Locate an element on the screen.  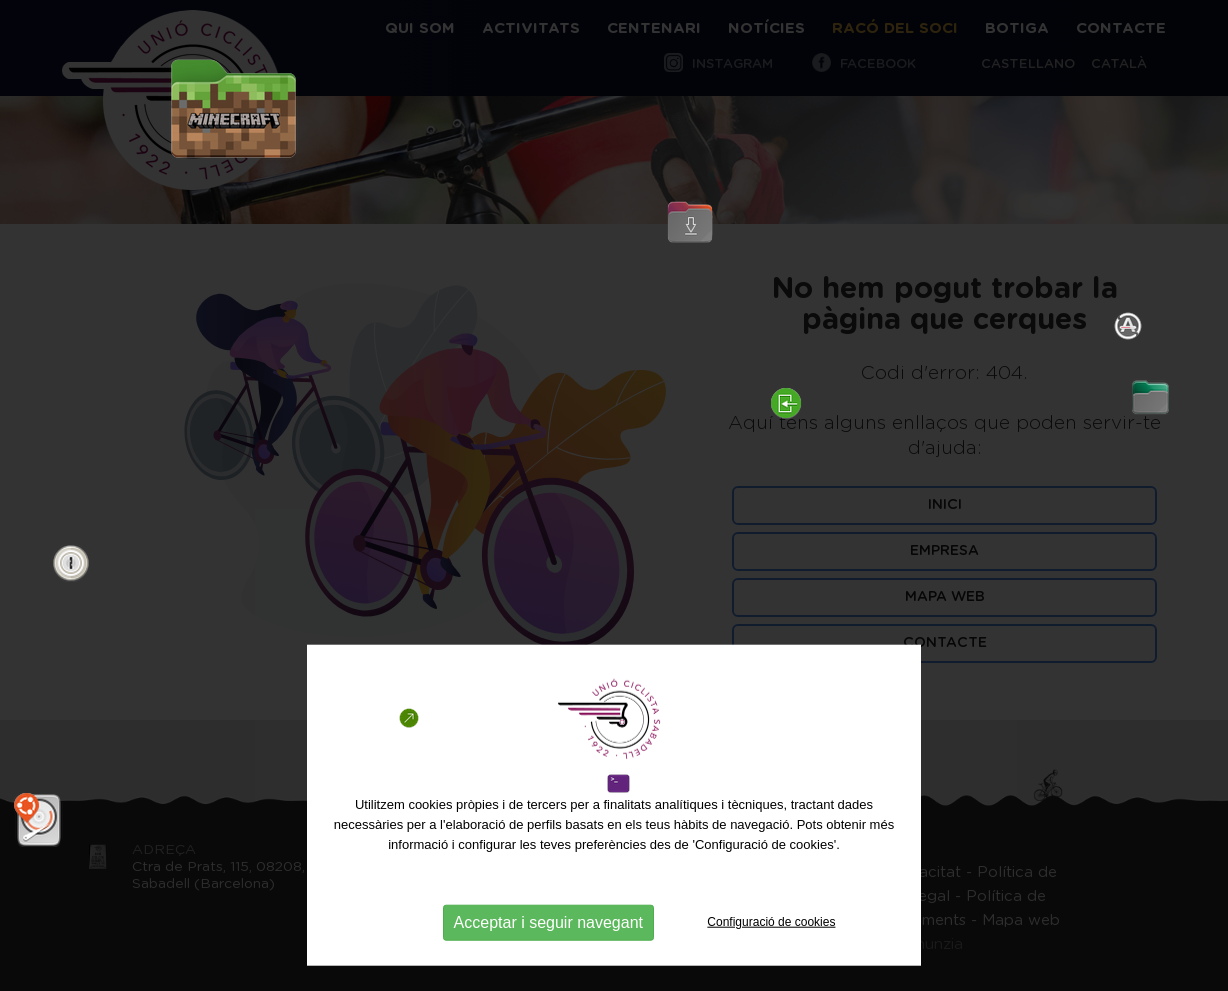
drop files here to move them into this folder is located at coordinates (1150, 396).